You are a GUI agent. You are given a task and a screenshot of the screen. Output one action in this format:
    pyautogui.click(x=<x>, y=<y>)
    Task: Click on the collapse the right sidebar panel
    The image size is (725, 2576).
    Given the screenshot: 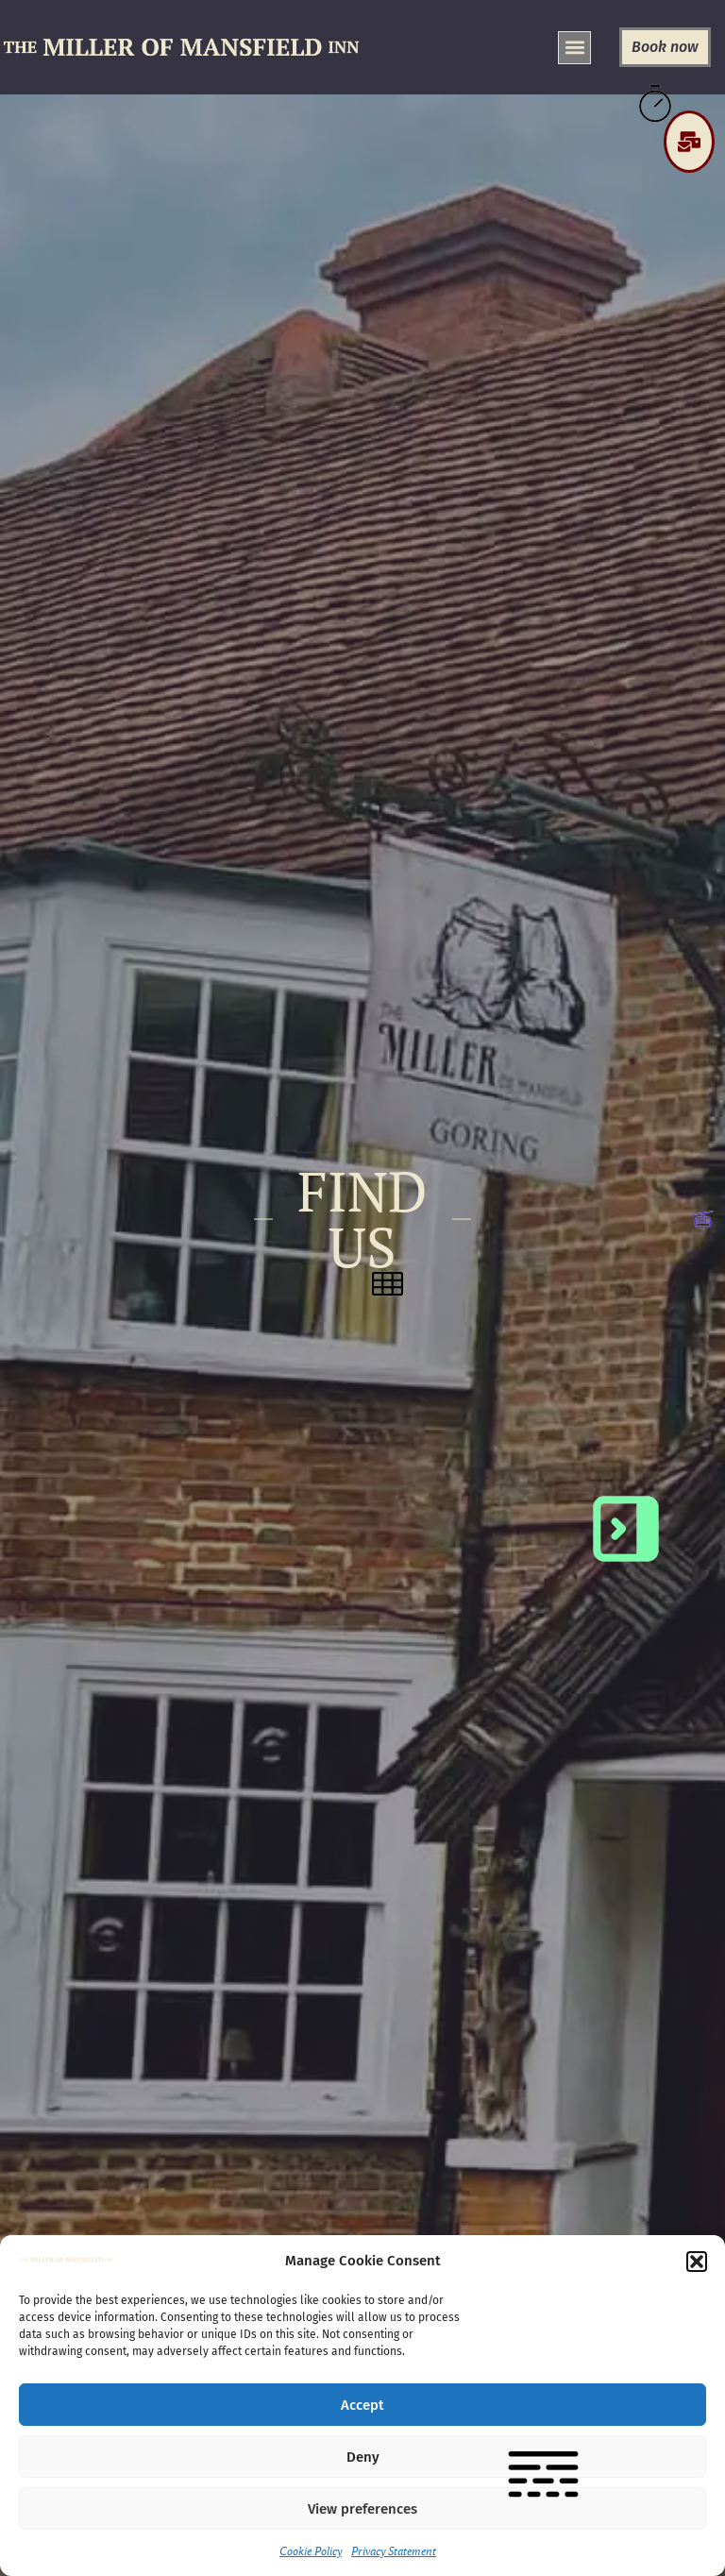 What is the action you would take?
    pyautogui.click(x=626, y=1529)
    